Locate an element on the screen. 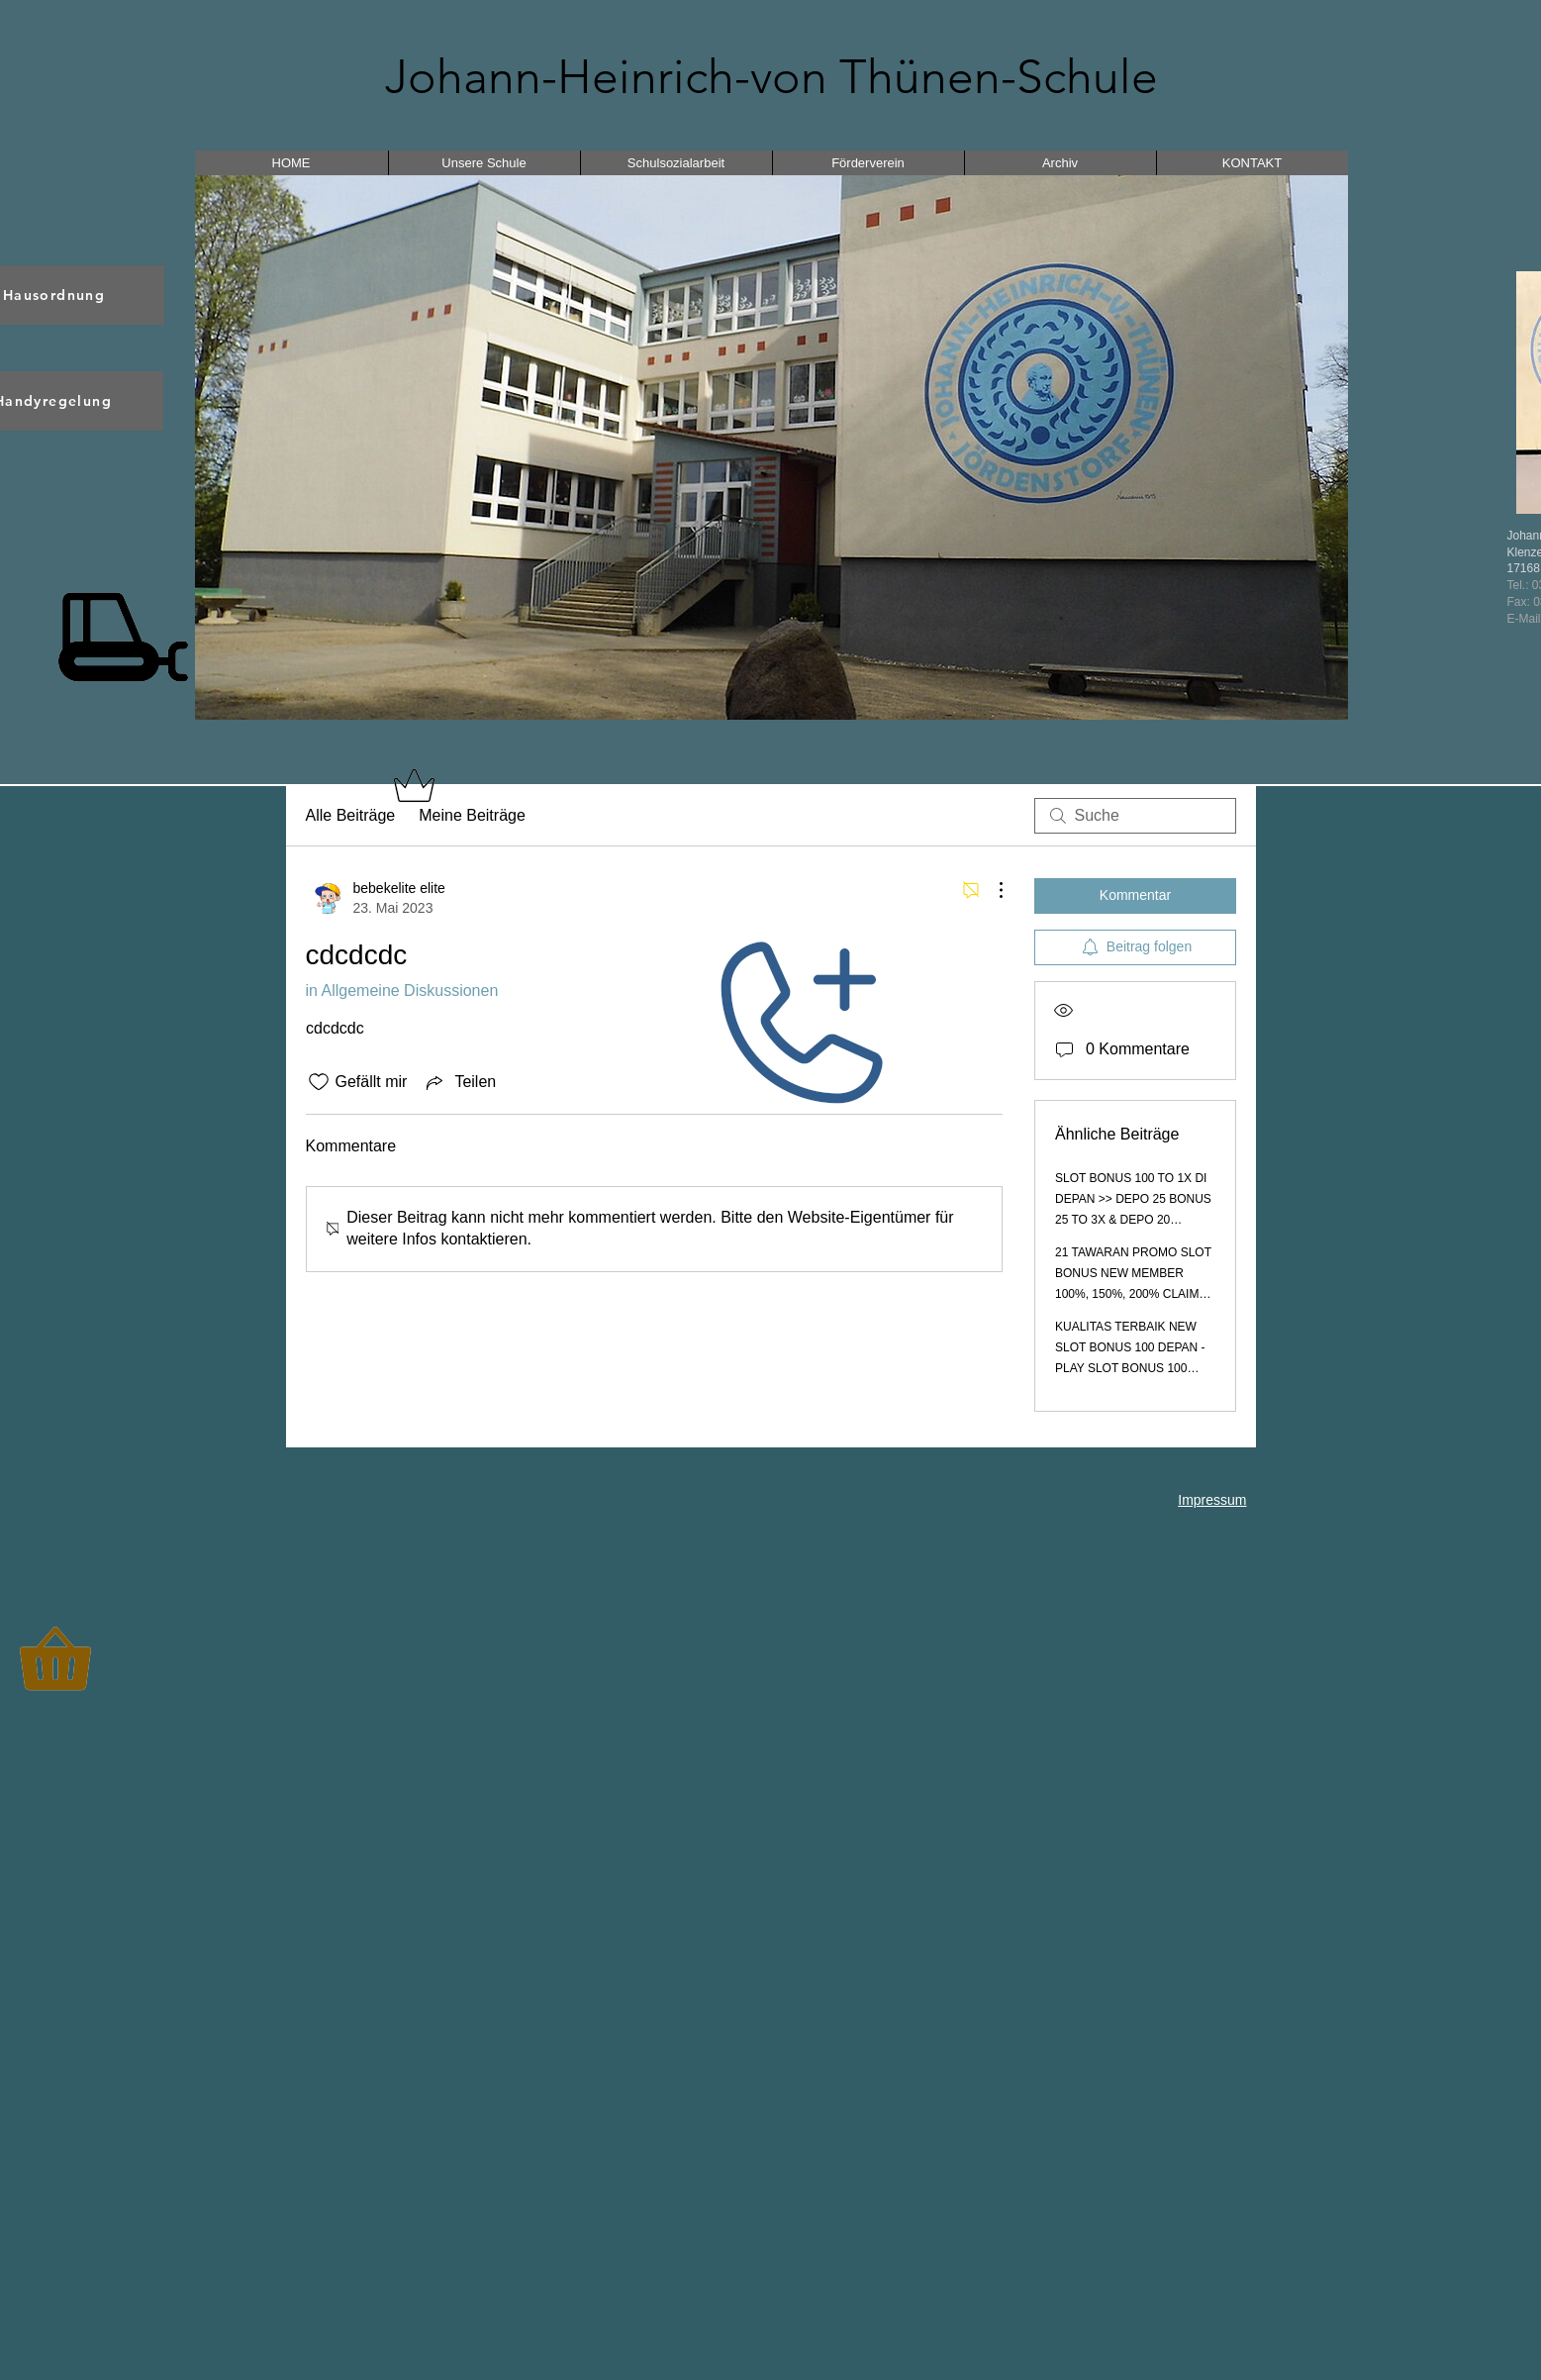 The image size is (1541, 2380). view your shopping basket is located at coordinates (55, 1662).